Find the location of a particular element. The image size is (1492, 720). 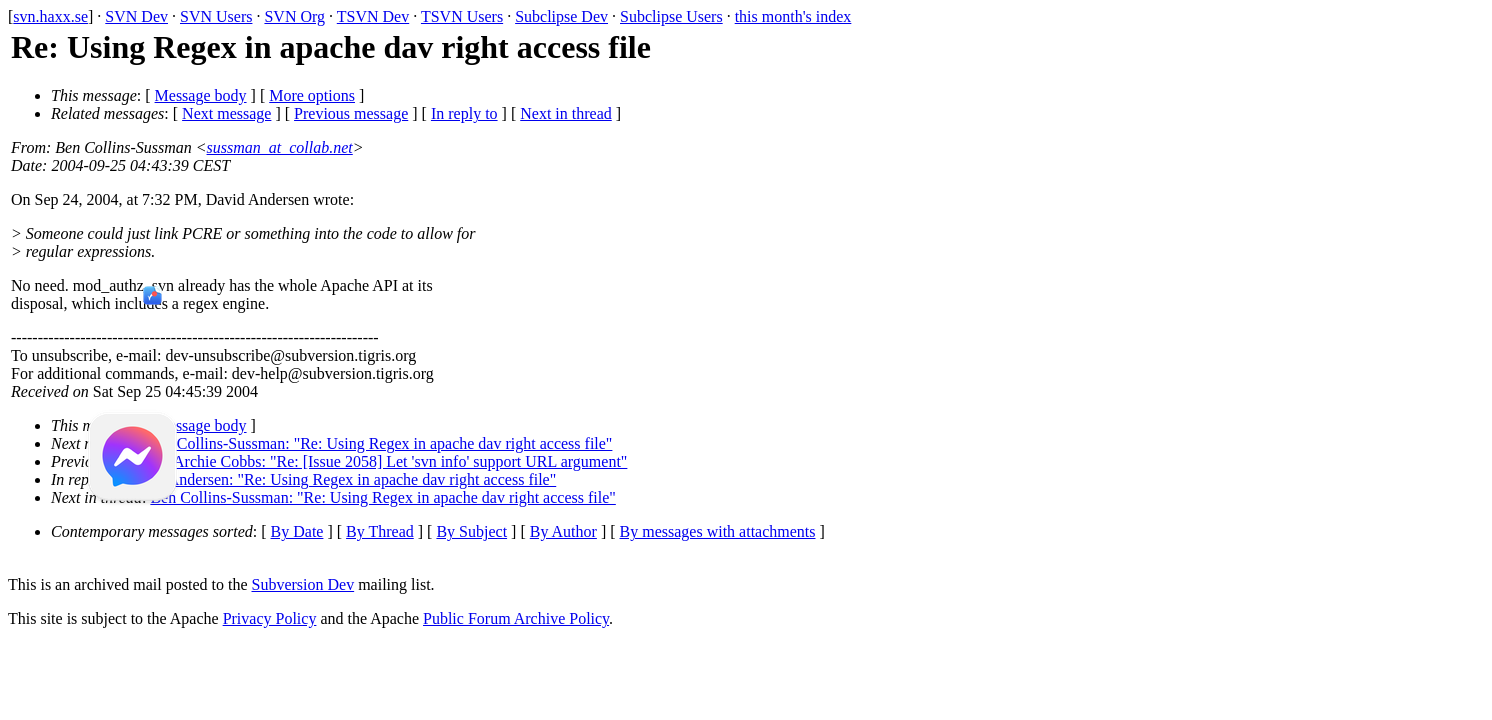

open Facebook Messenger is located at coordinates (132, 456).